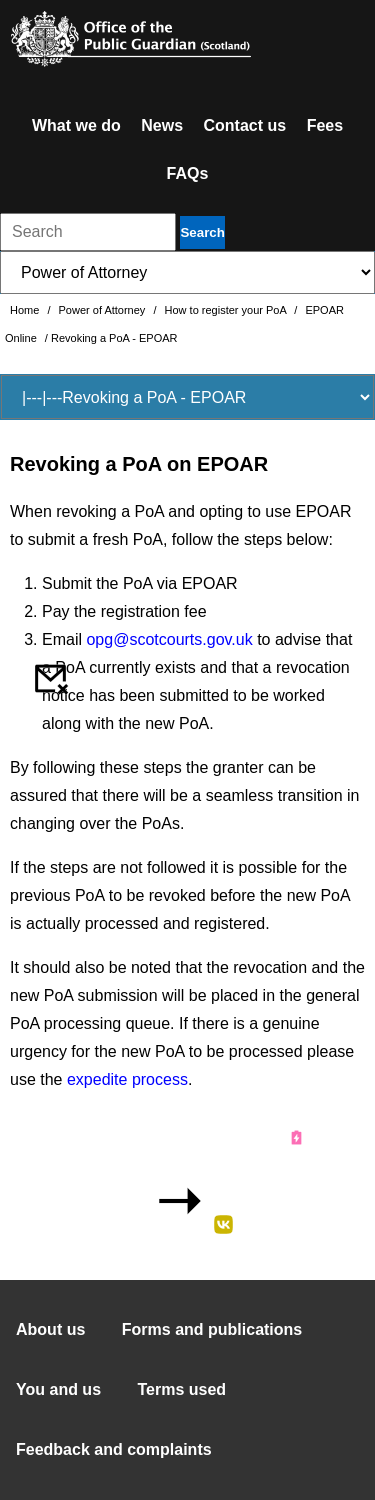 The height and width of the screenshot is (1500, 375). What do you see at coordinates (50, 678) in the screenshot?
I see `close or dismiss an email` at bounding box center [50, 678].